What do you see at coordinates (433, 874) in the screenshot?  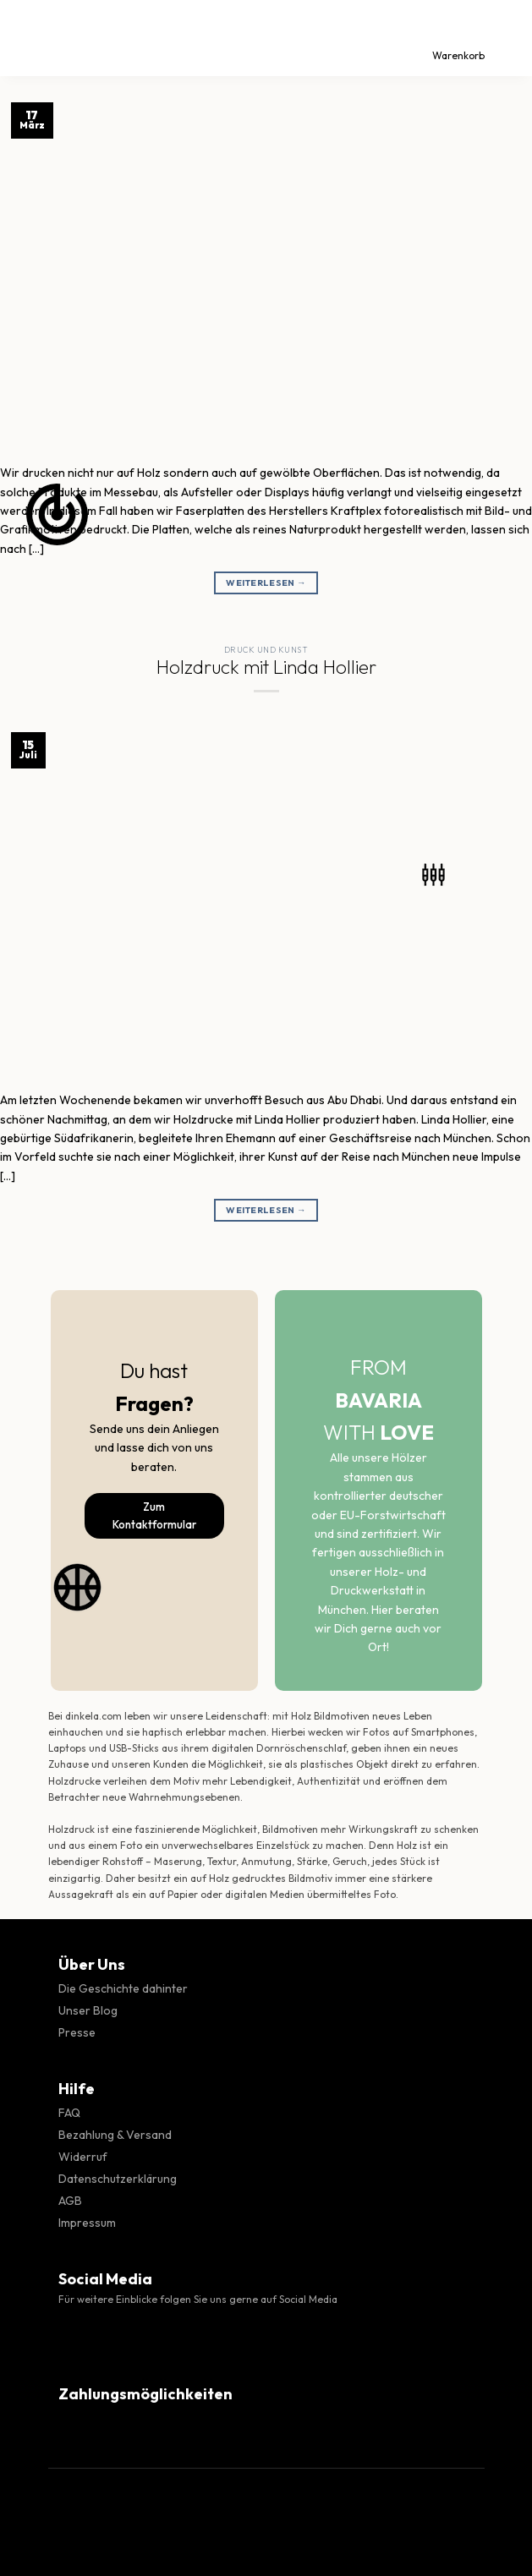 I see `configure audio or video input connections` at bounding box center [433, 874].